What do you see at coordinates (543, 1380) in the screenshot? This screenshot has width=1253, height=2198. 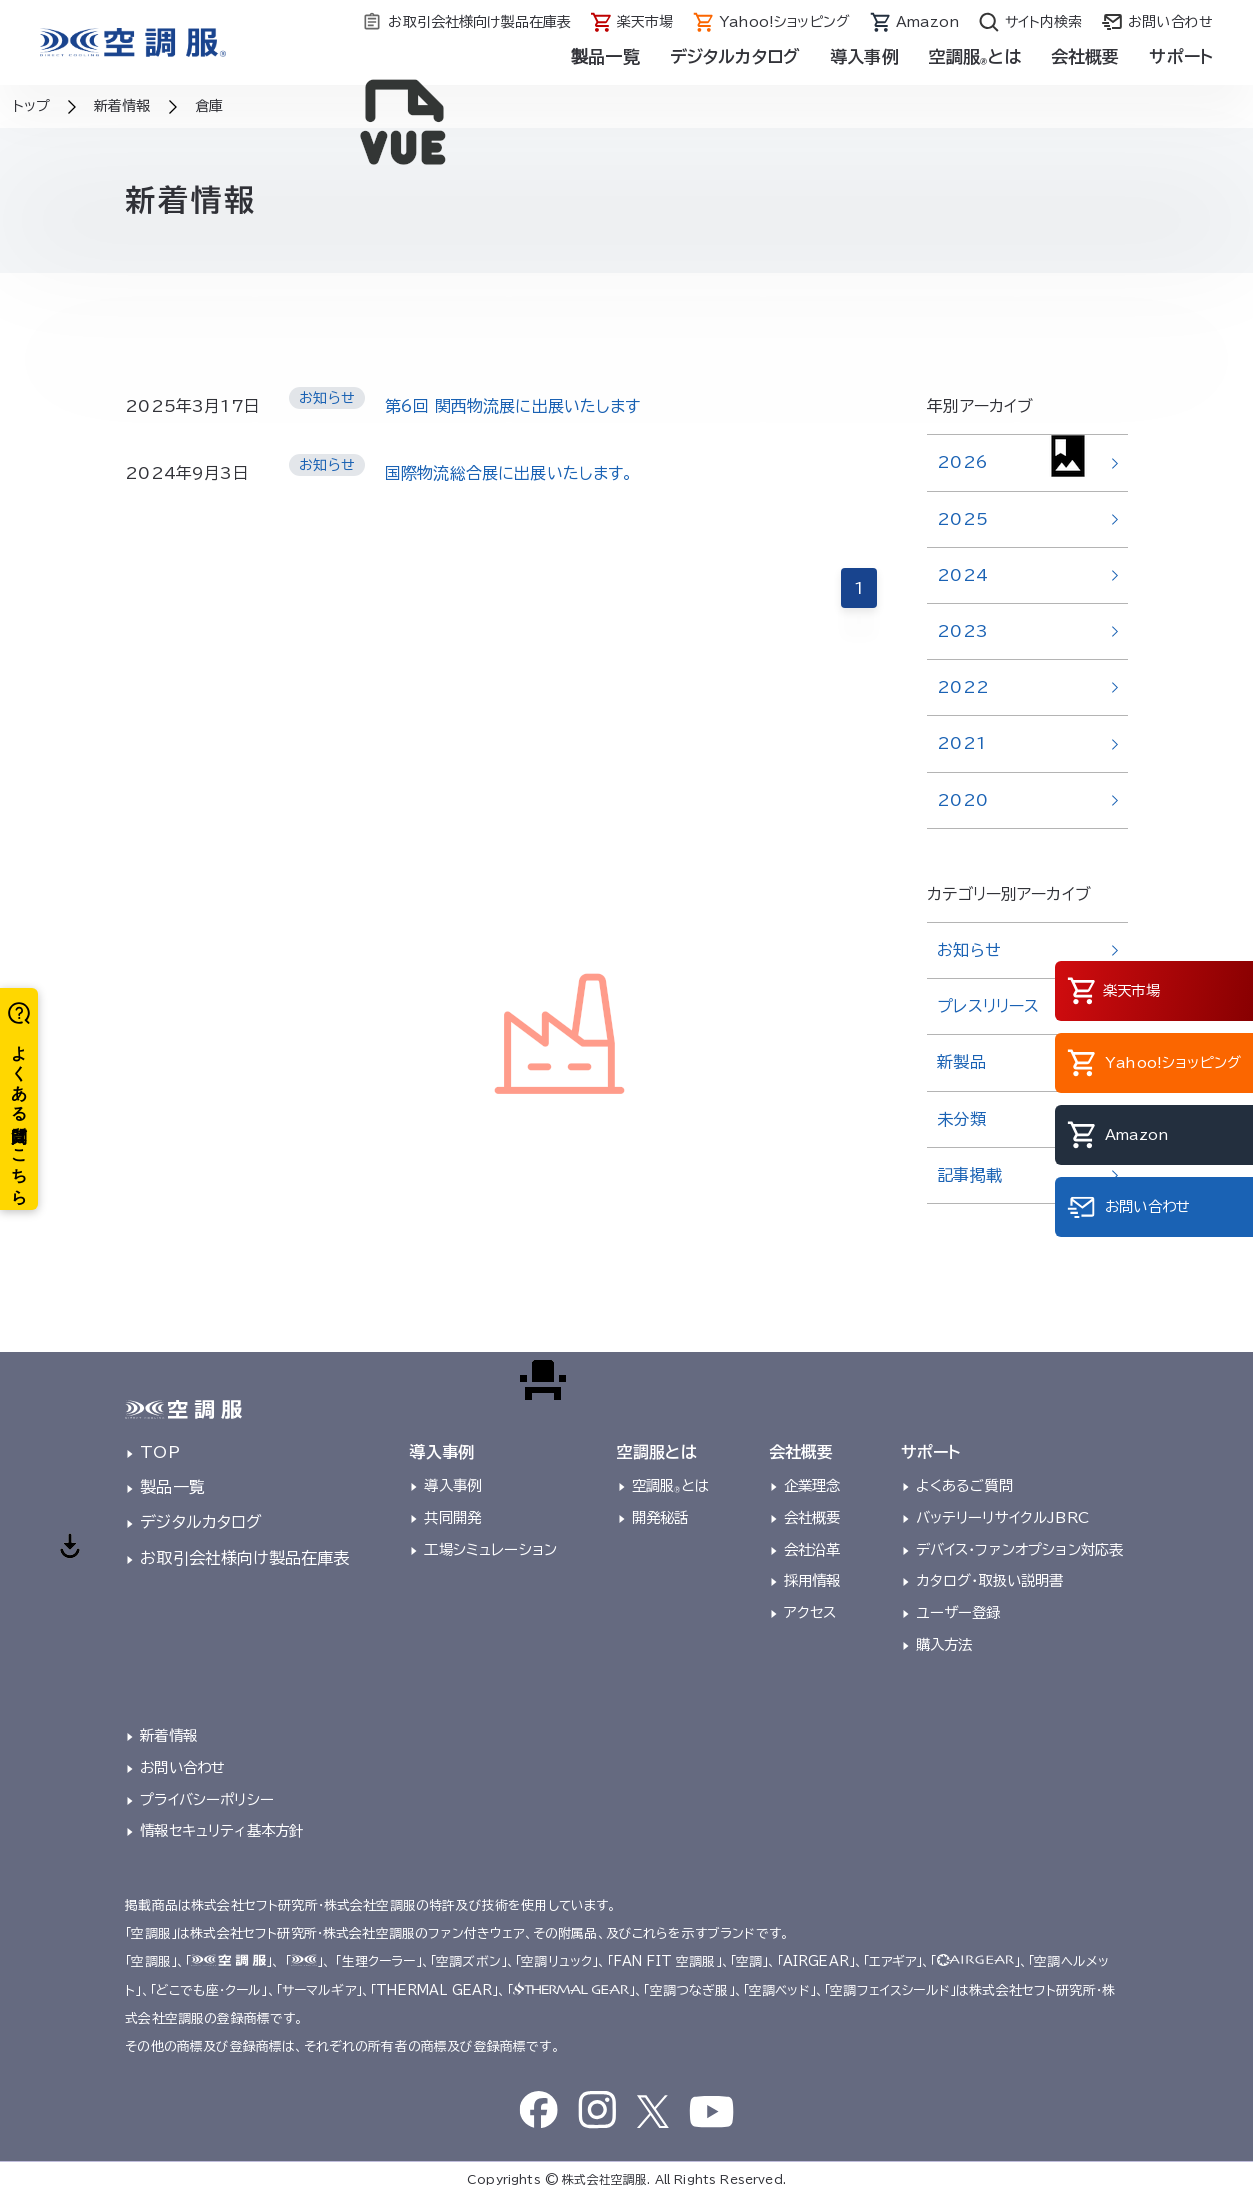 I see `view or select your seat assignment` at bounding box center [543, 1380].